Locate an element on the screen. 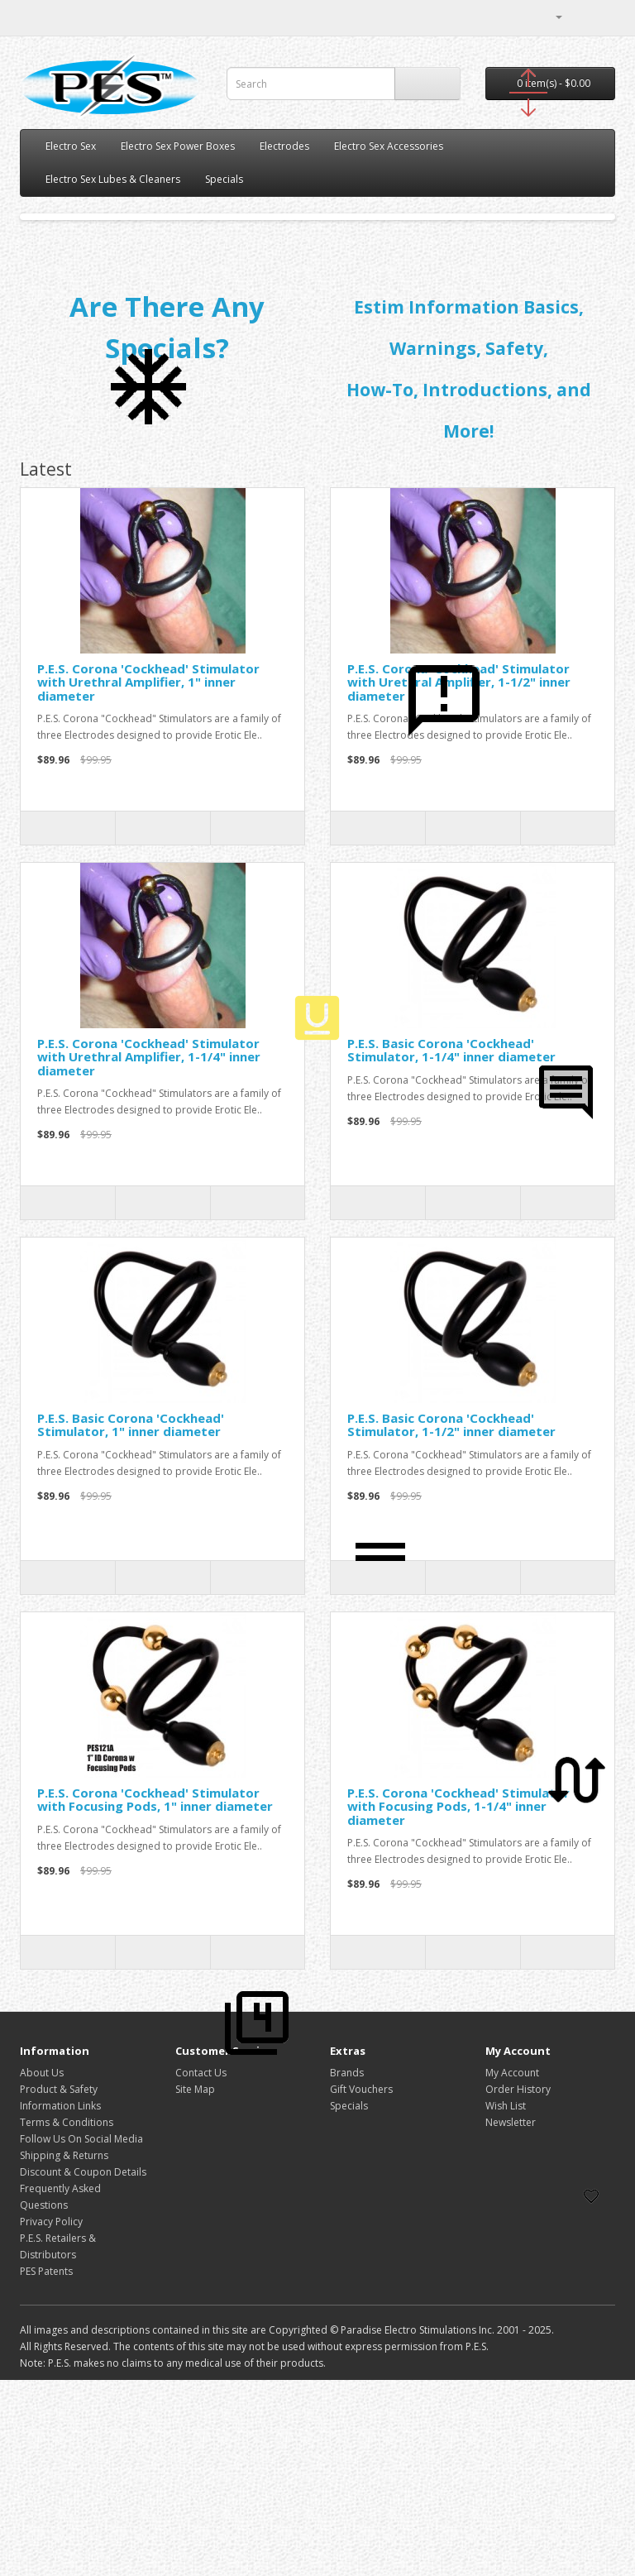 This screenshot has height=2576, width=635. add item to favorites is located at coordinates (591, 2196).